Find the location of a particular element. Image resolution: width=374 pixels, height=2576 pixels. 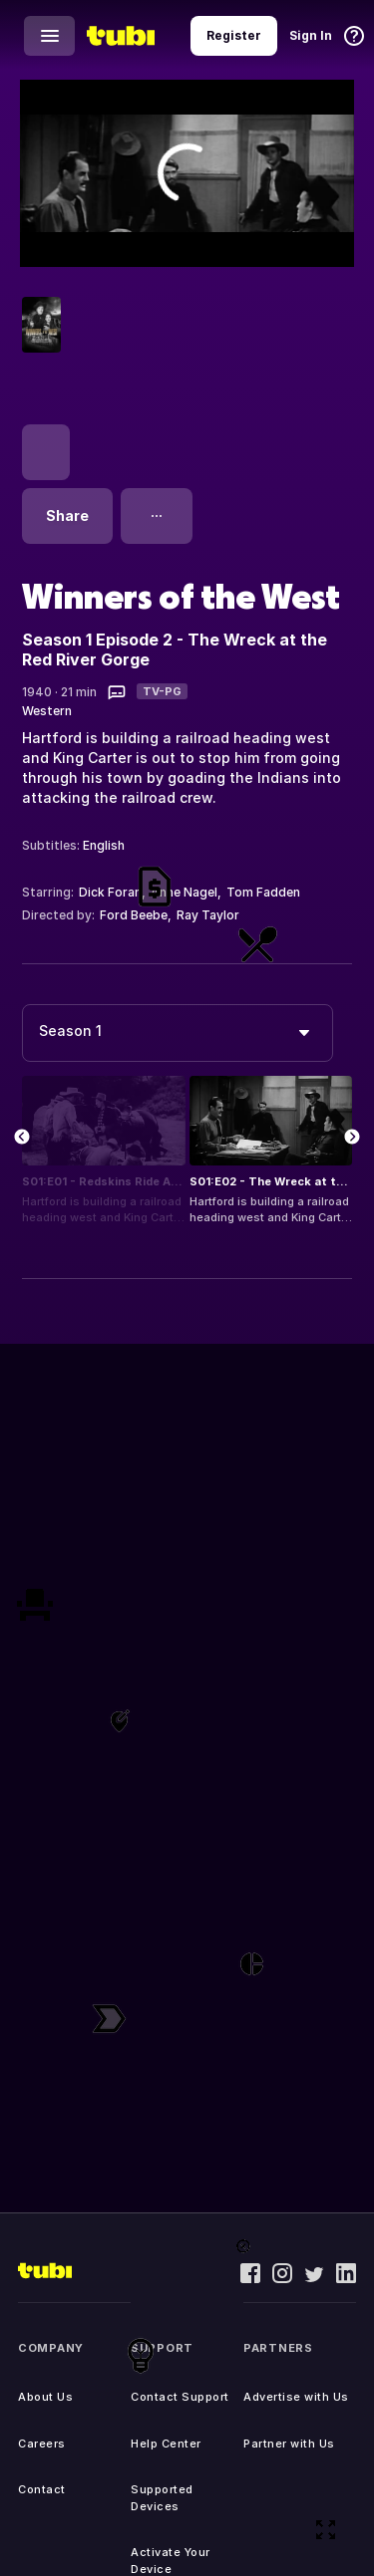

close or dismiss a dialog is located at coordinates (243, 2246).